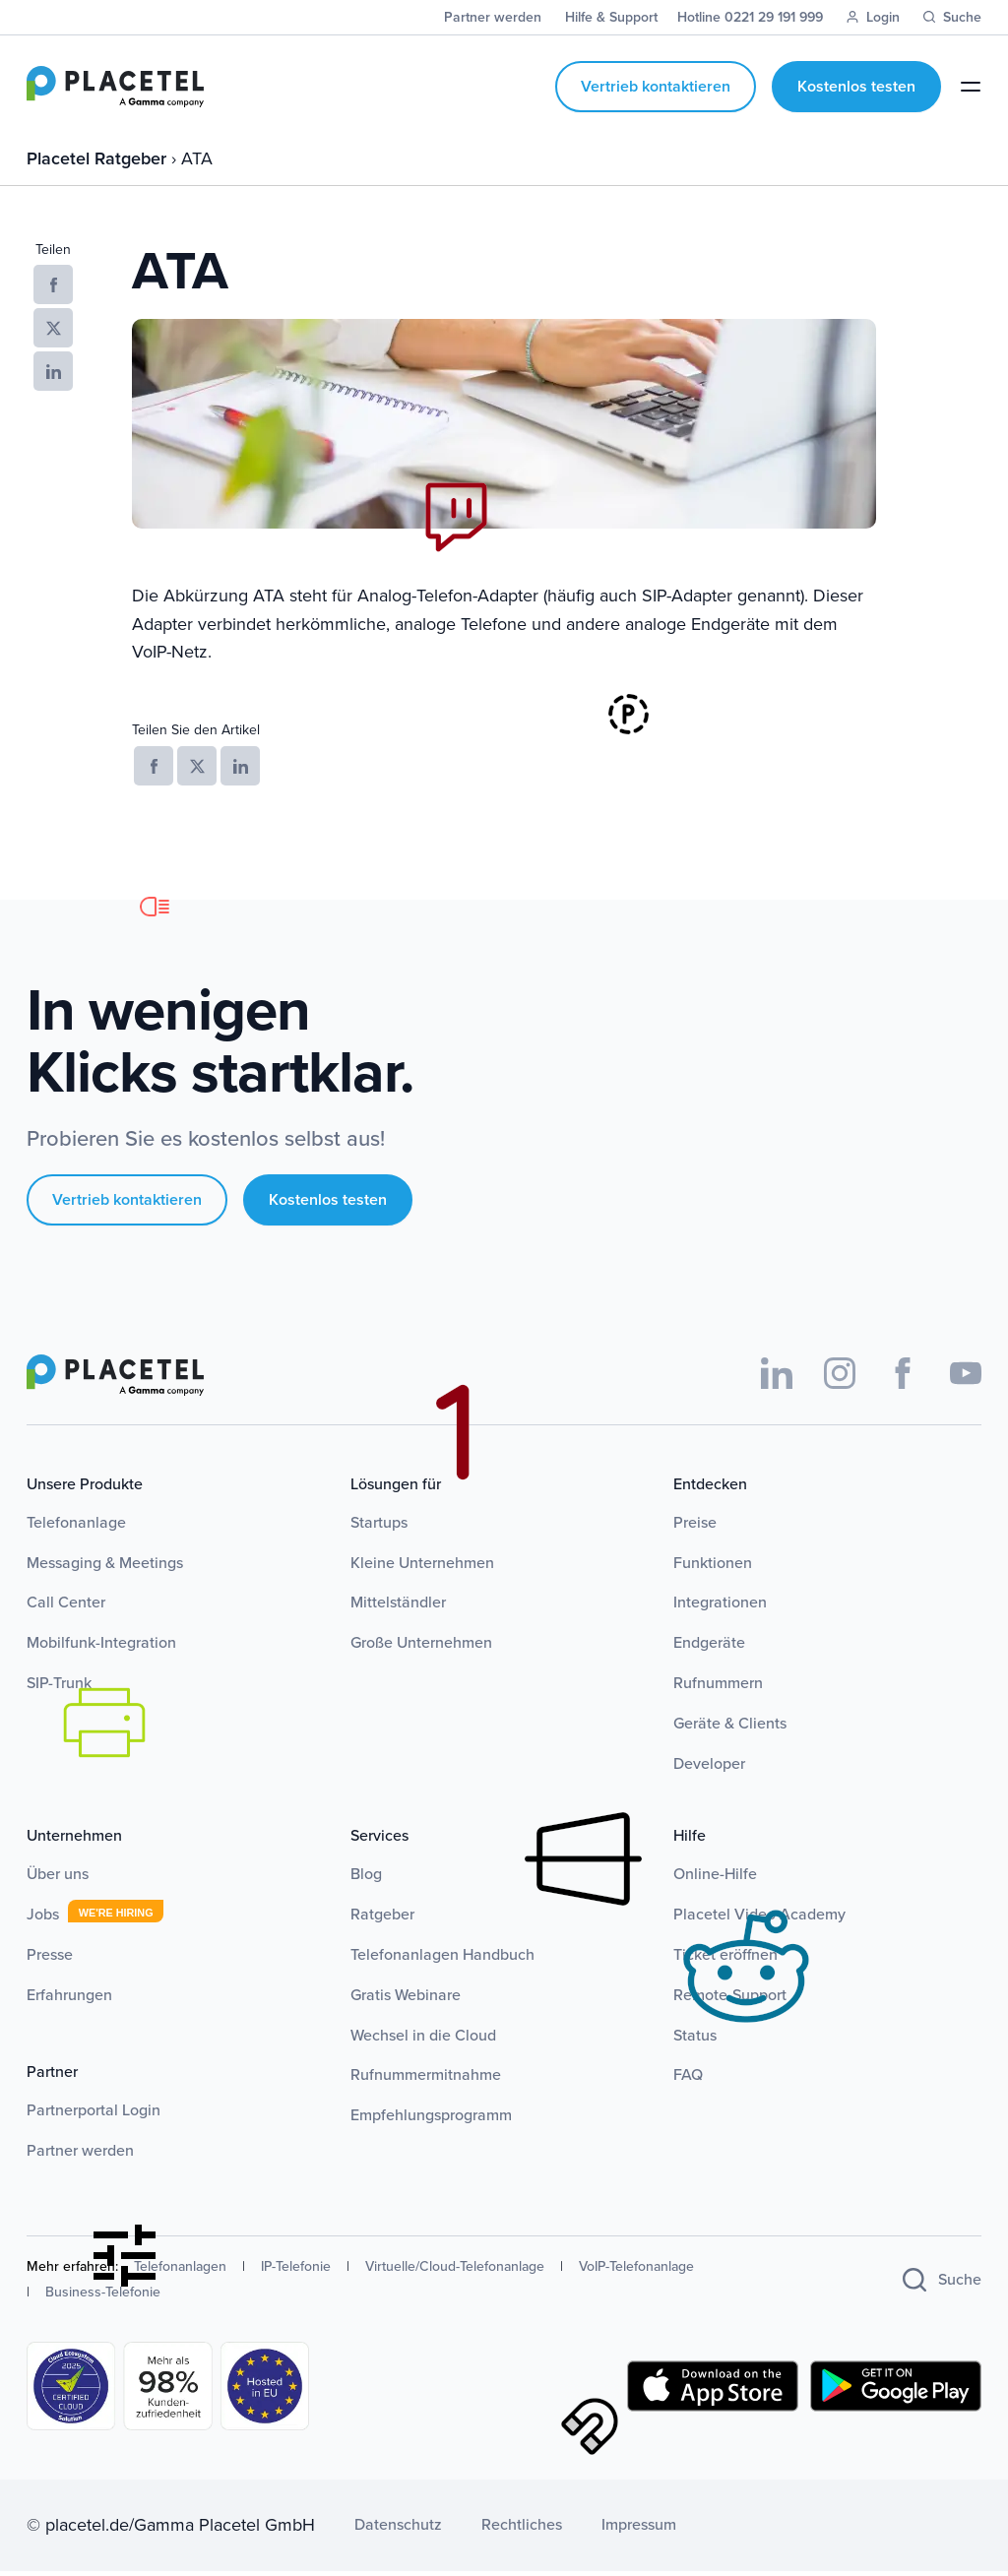  What do you see at coordinates (459, 1432) in the screenshot?
I see `indicates first place or top ranking` at bounding box center [459, 1432].